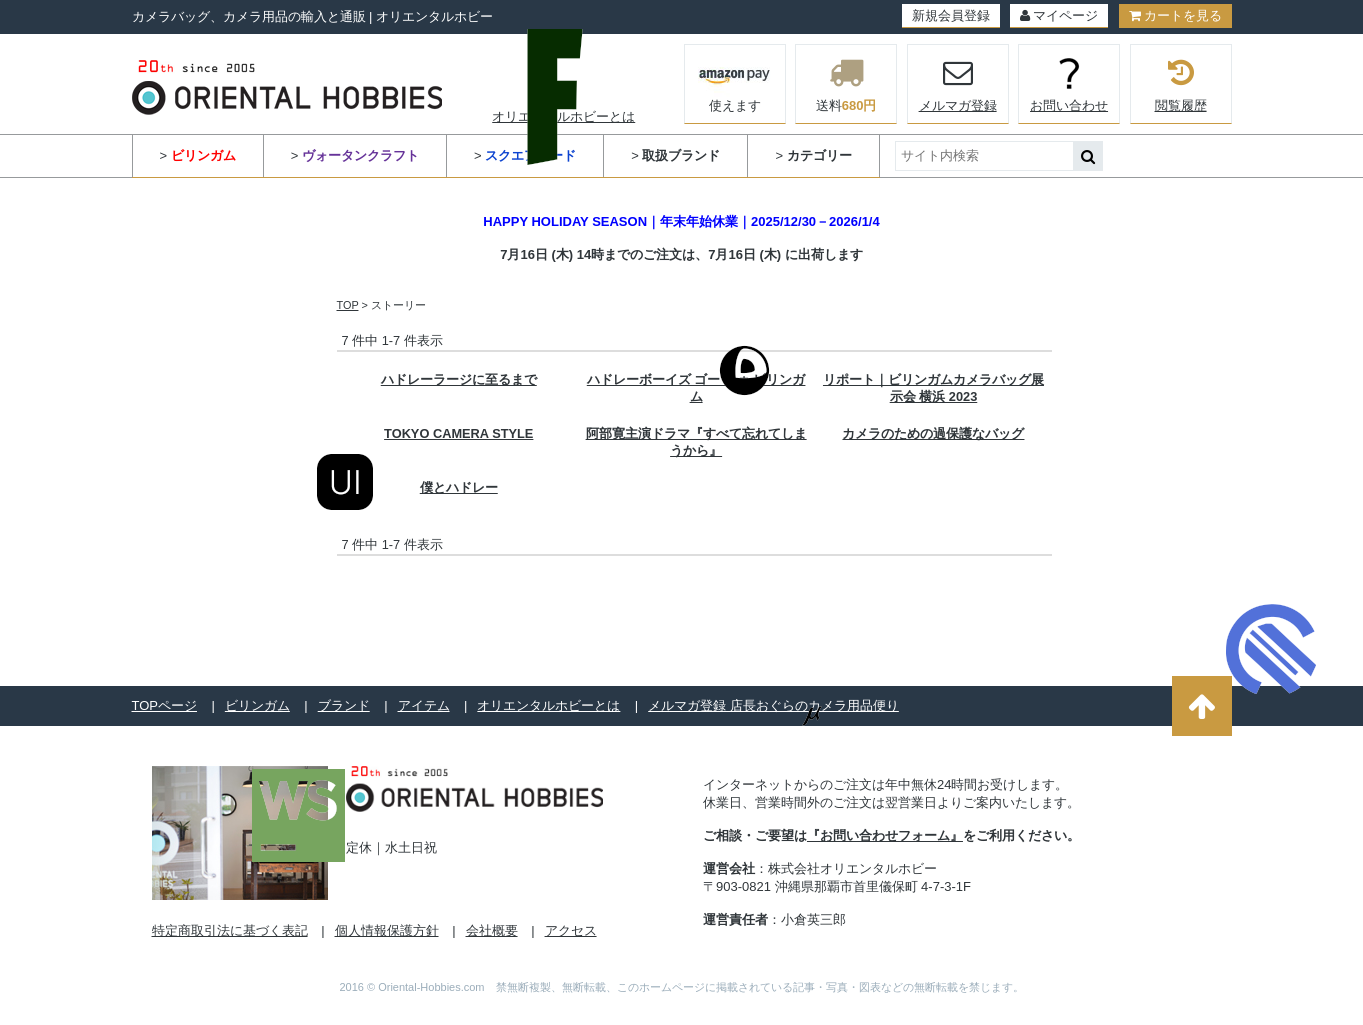 The width and height of the screenshot is (1363, 1025). Describe the element at coordinates (744, 370) in the screenshot. I see `CoreOS logo` at that location.